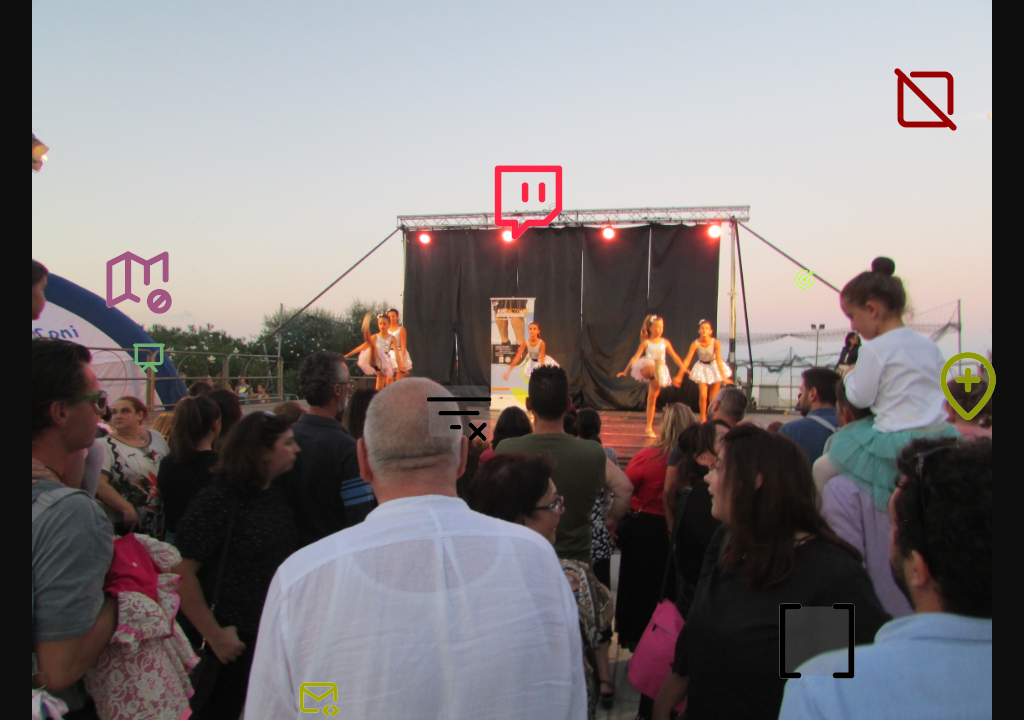  What do you see at coordinates (925, 99) in the screenshot?
I see `disable or hide a square element` at bounding box center [925, 99].